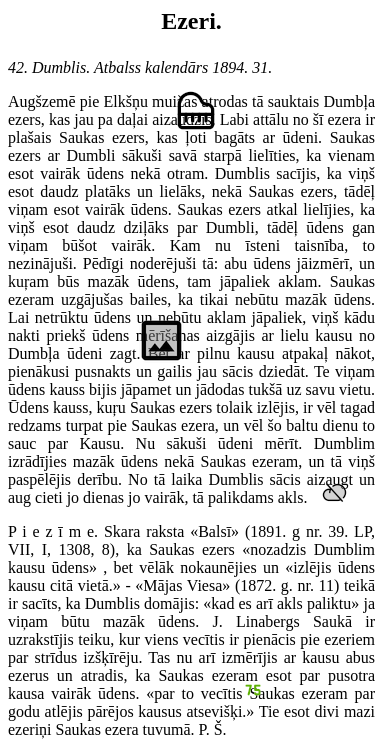 Image resolution: width=383 pixels, height=755 pixels. I want to click on view photos or images, so click(161, 340).